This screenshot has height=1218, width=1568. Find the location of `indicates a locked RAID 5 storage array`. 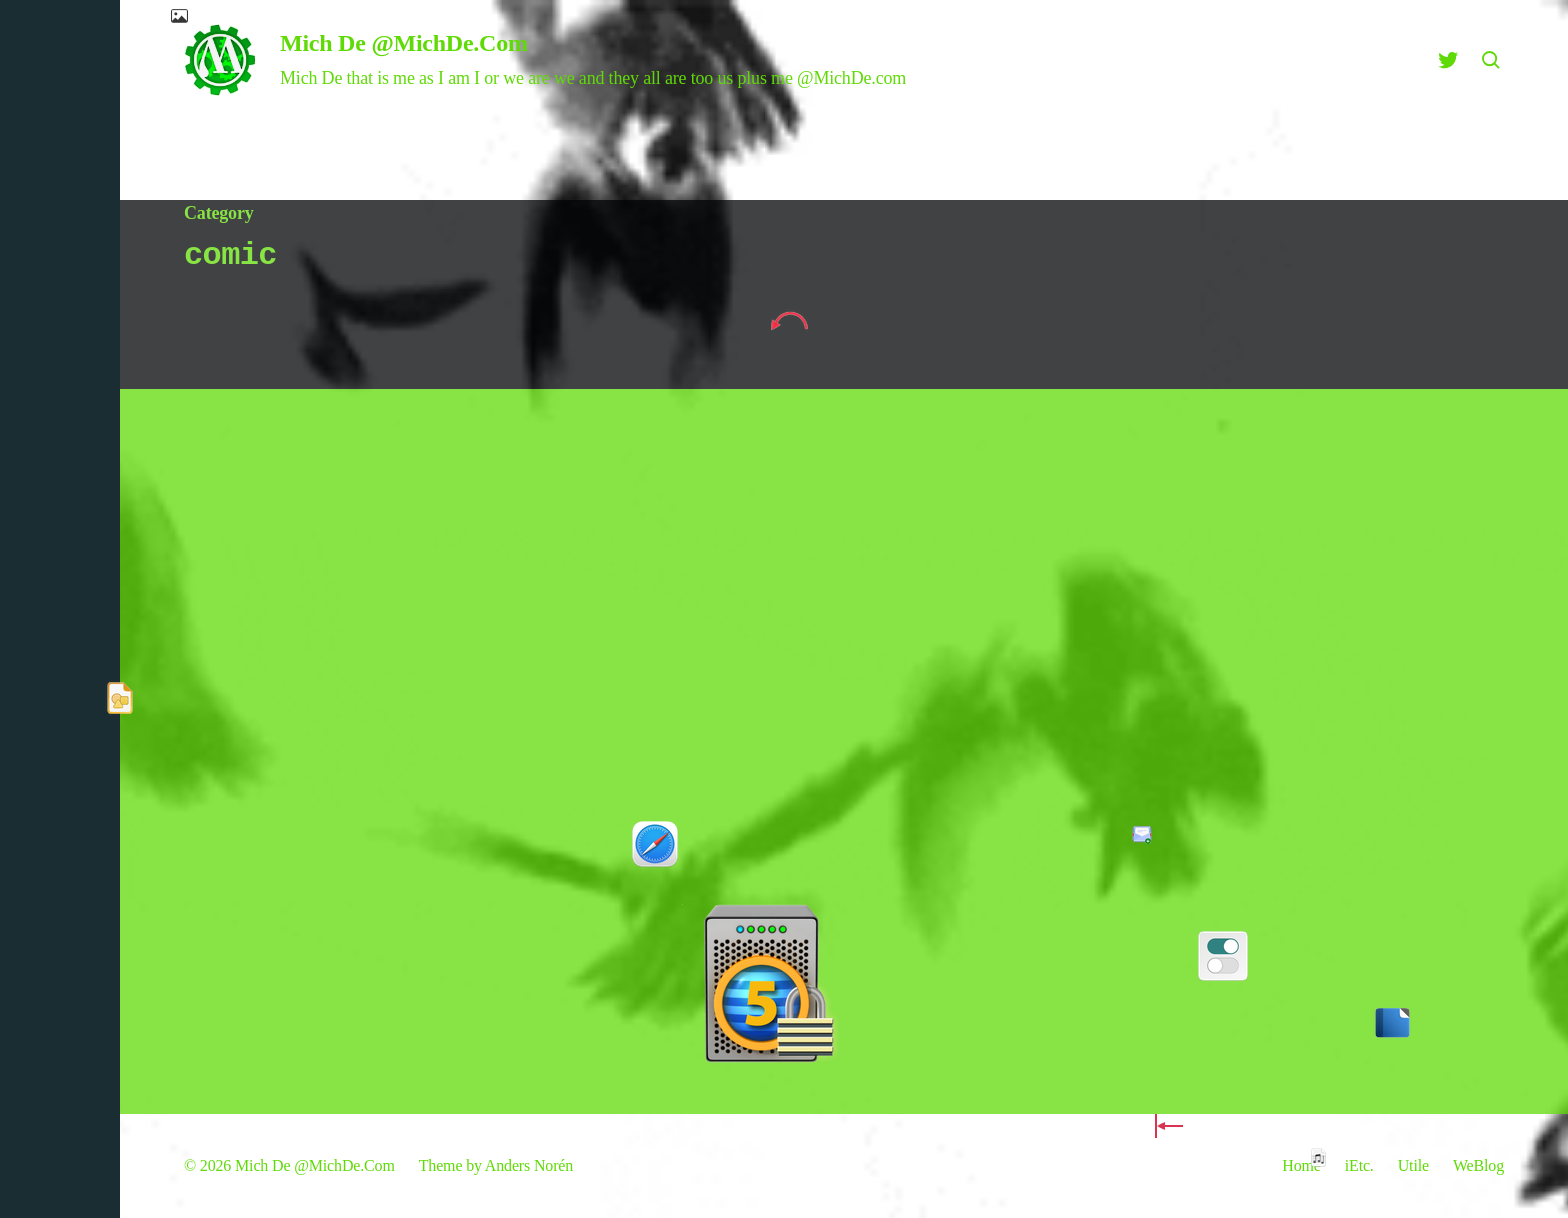

indicates a locked RAID 5 storage array is located at coordinates (761, 983).